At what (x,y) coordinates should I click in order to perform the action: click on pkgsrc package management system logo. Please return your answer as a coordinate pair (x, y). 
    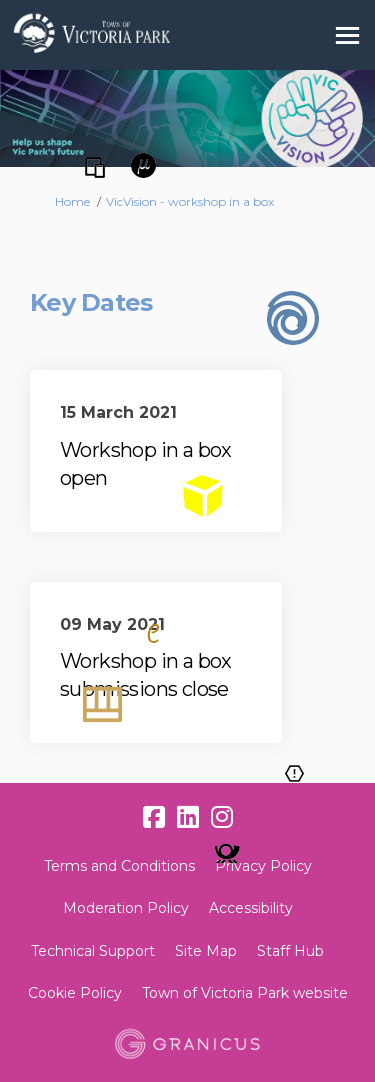
    Looking at the image, I should click on (203, 496).